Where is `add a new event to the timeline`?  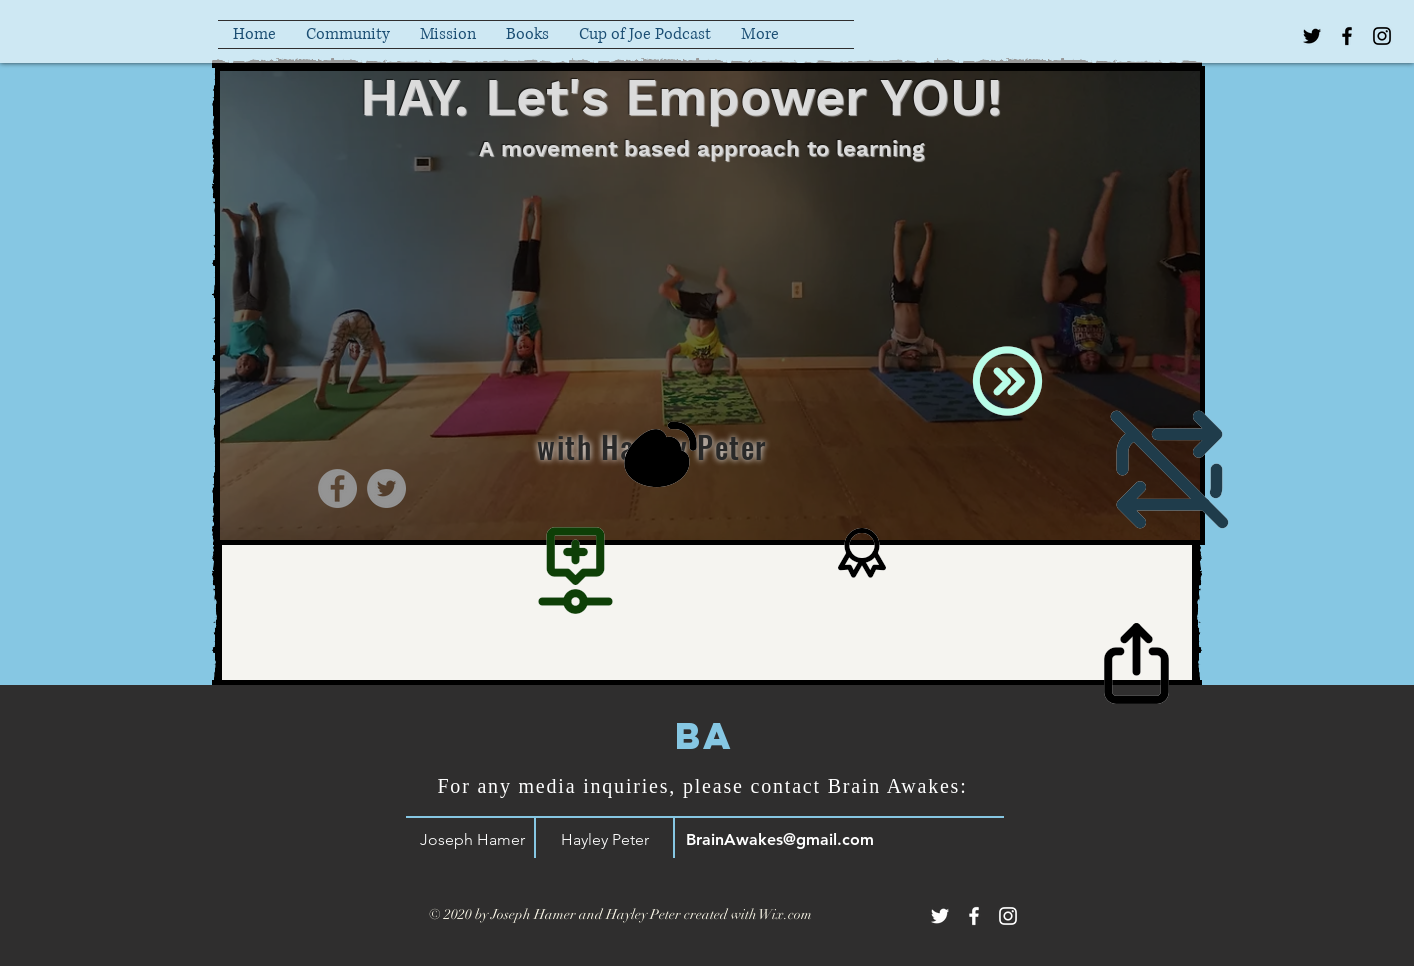 add a new event to the timeline is located at coordinates (575, 568).